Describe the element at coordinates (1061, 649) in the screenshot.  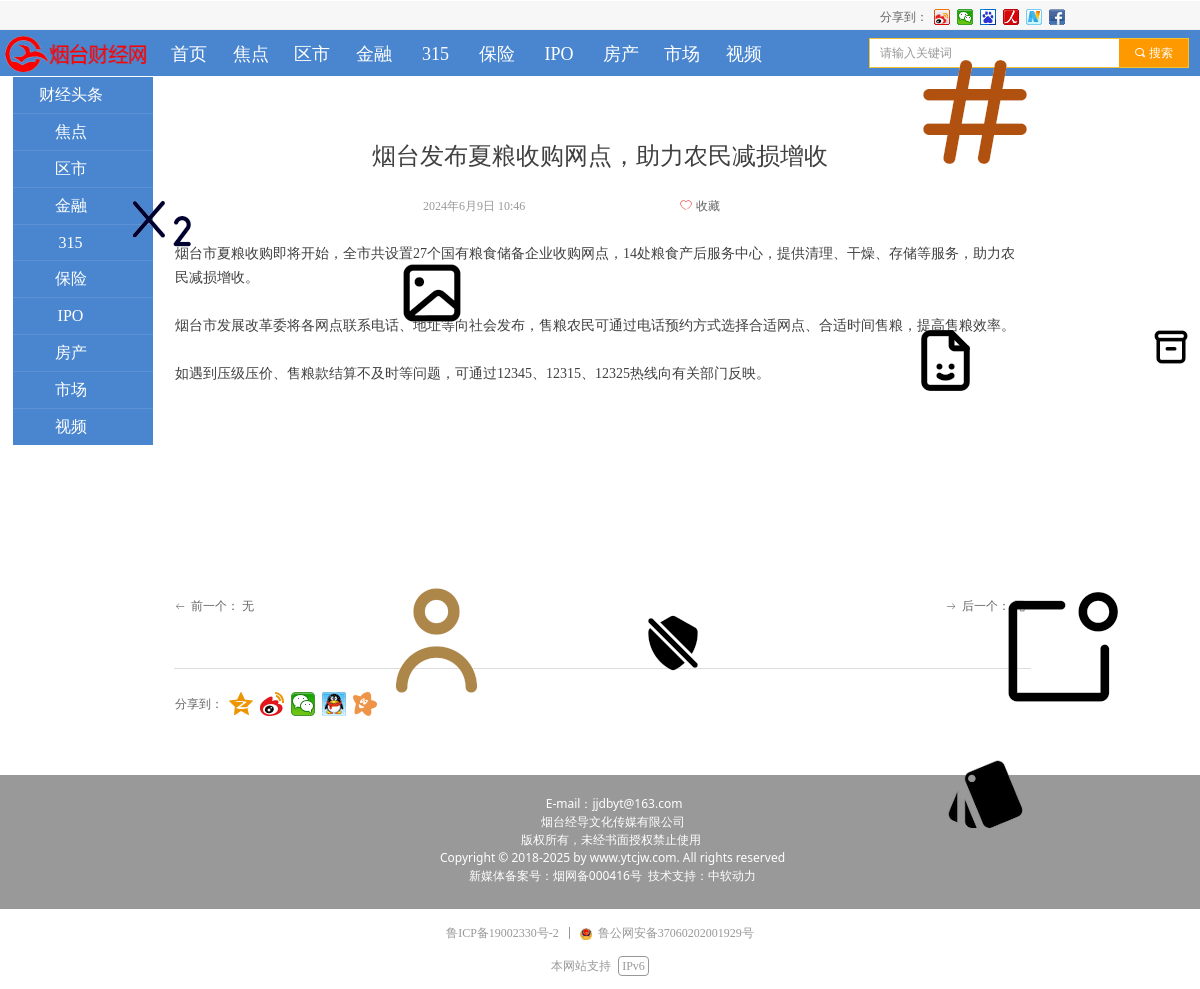
I see `indicates new notification or alert` at that location.